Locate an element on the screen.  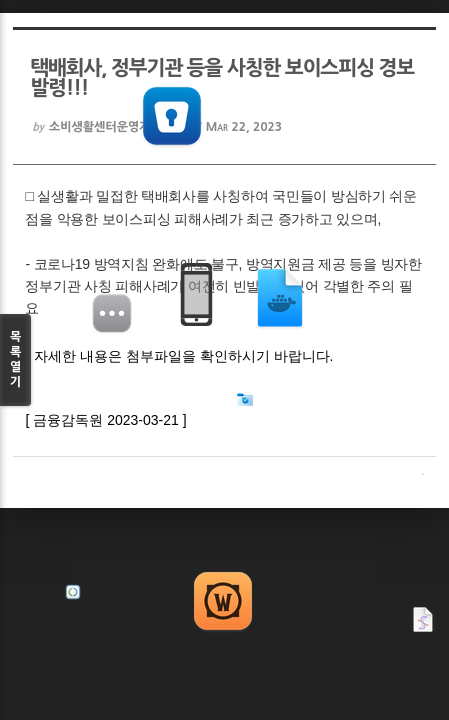
open the AusweisApp for German digital ID authentication is located at coordinates (73, 592).